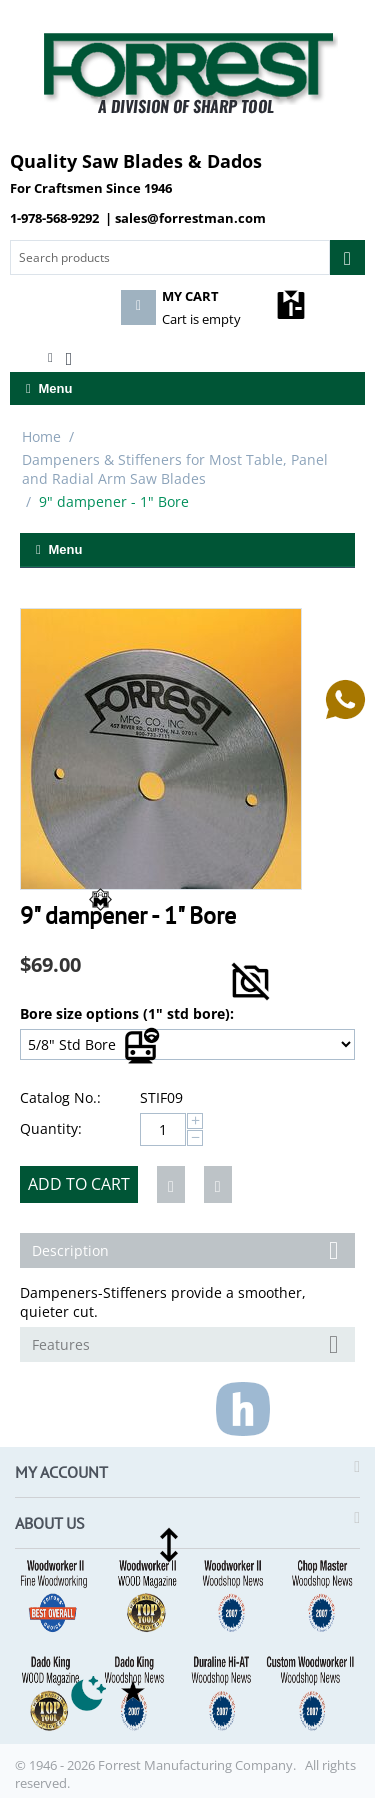 Image resolution: width=375 pixels, height=1798 pixels. I want to click on cairo metro official app or service, so click(100, 899).